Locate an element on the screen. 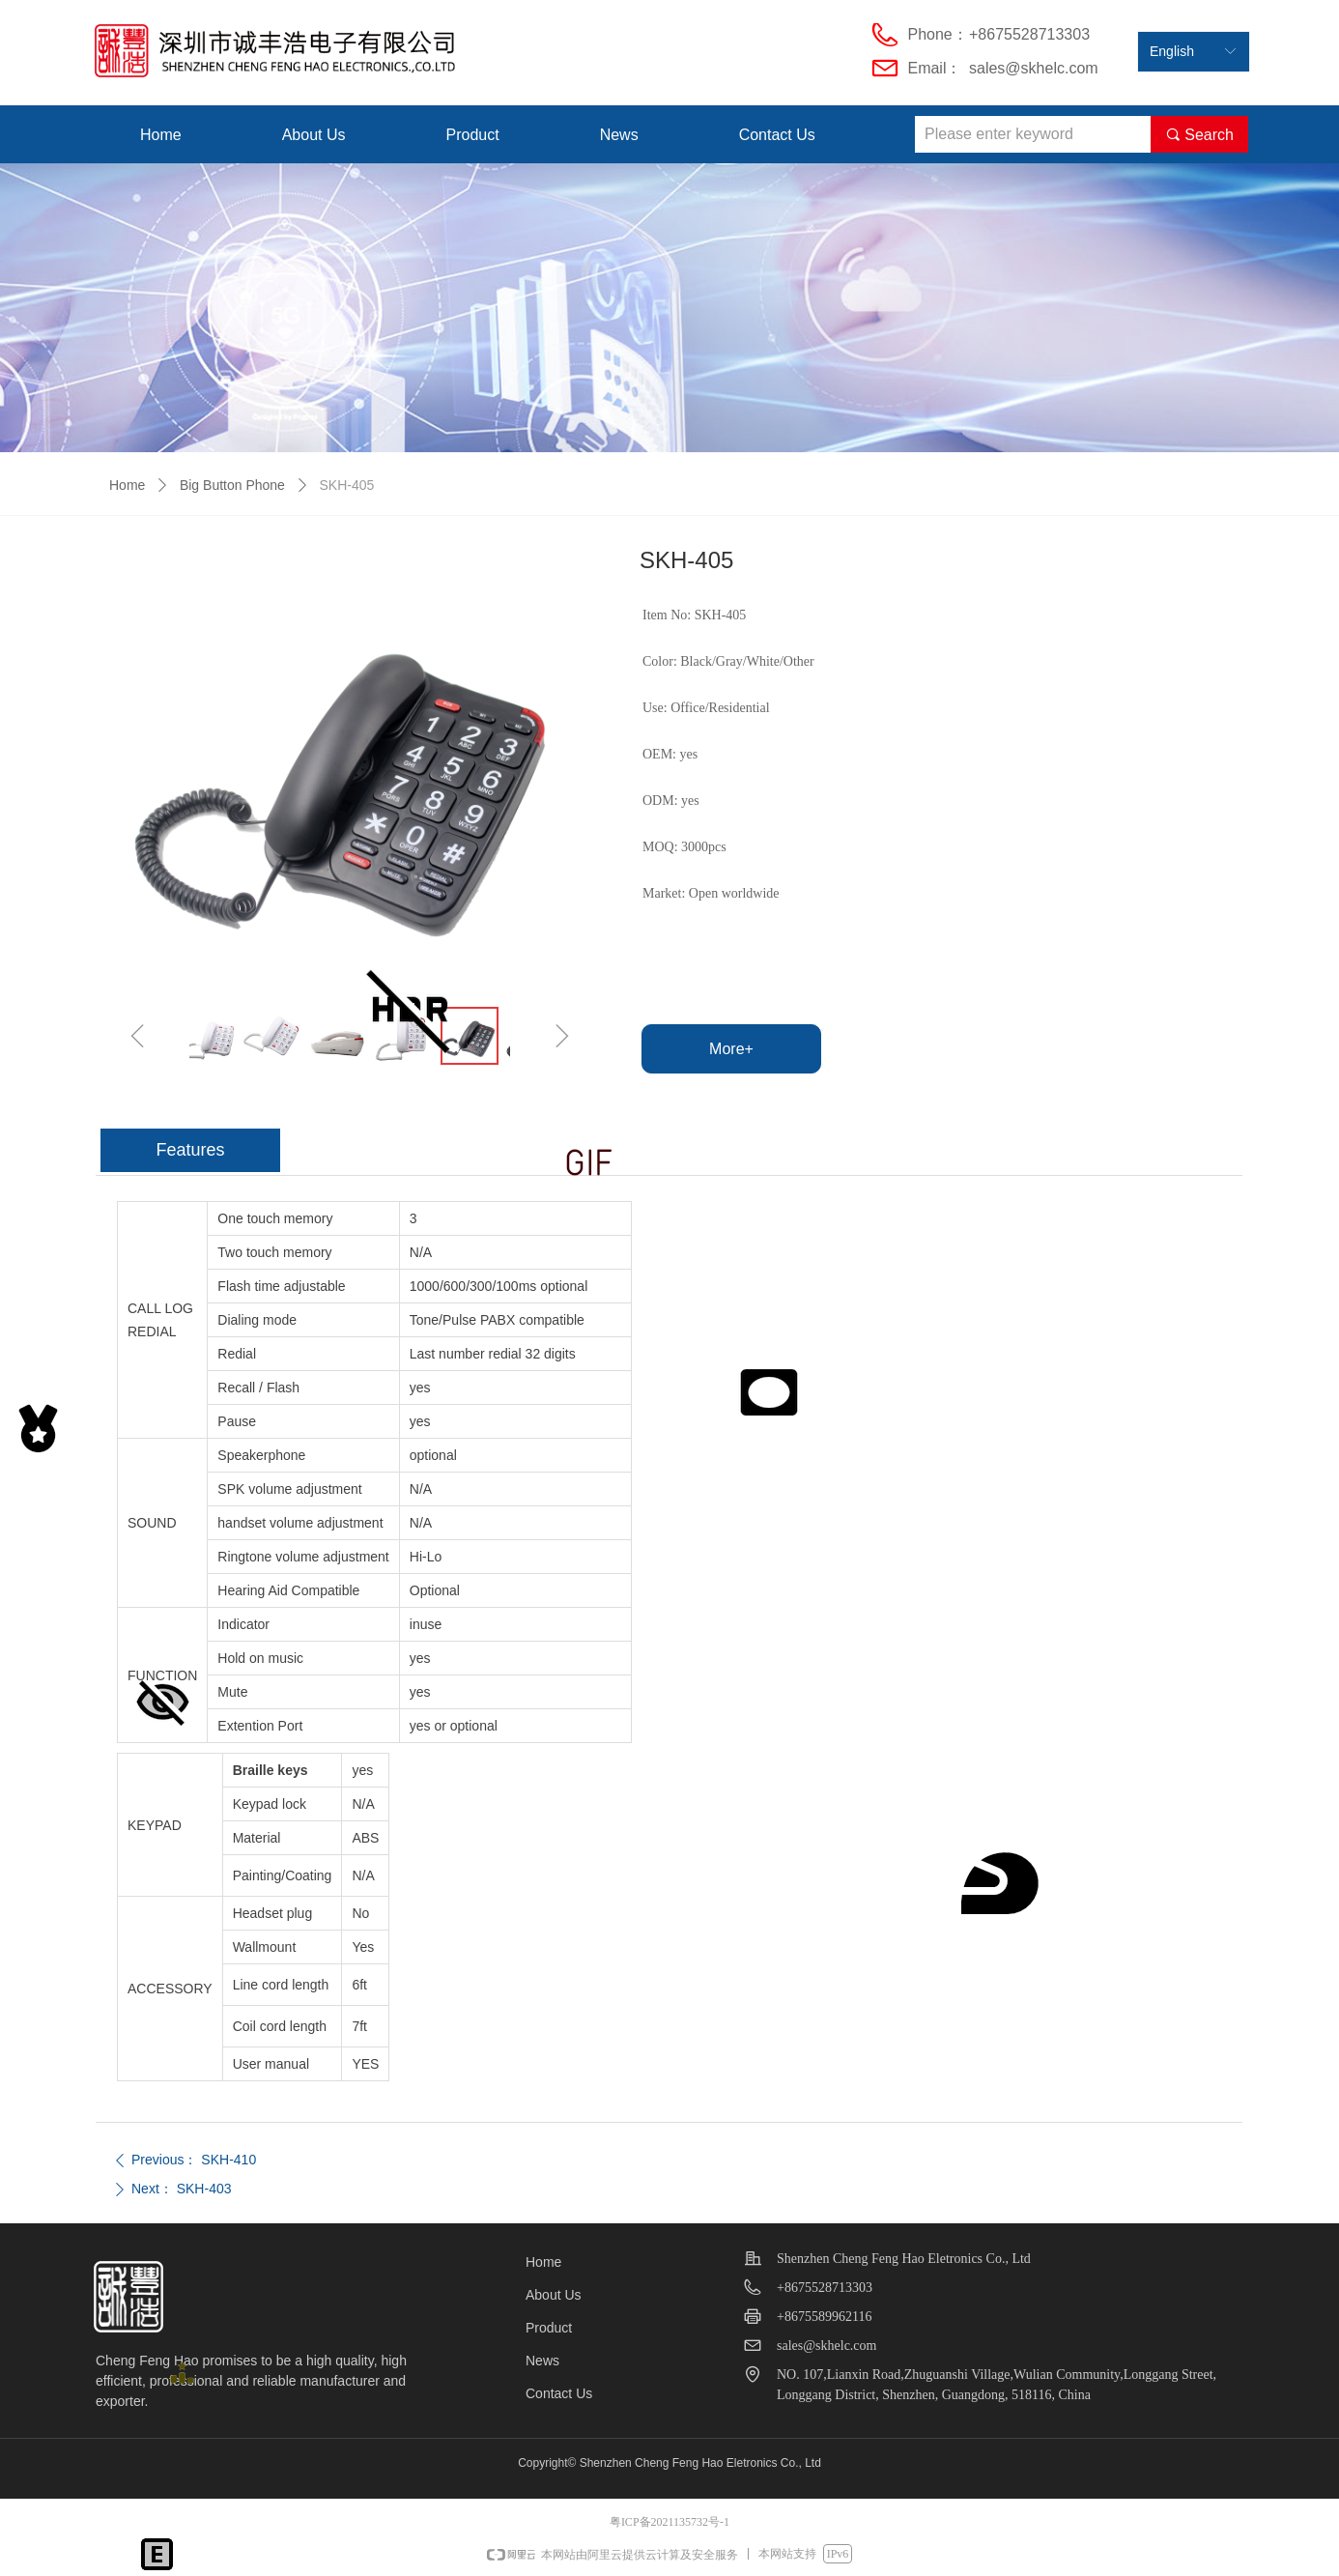 The height and width of the screenshot is (2576, 1339). hide password or sensitive content is located at coordinates (162, 1703).